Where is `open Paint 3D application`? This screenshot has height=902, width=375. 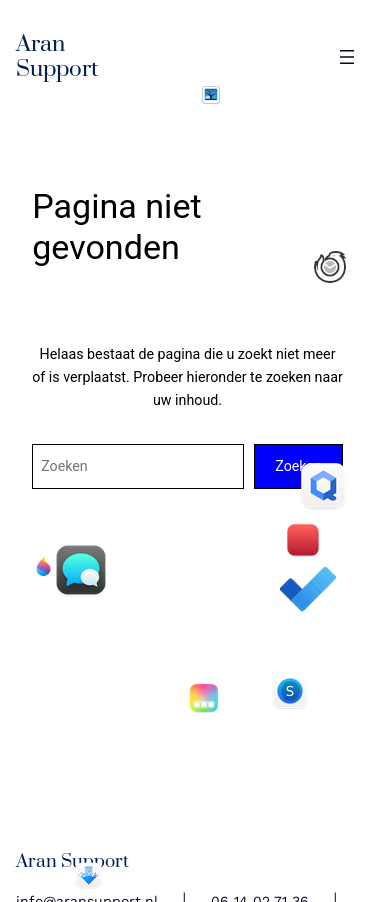
open Paint 3D application is located at coordinates (43, 566).